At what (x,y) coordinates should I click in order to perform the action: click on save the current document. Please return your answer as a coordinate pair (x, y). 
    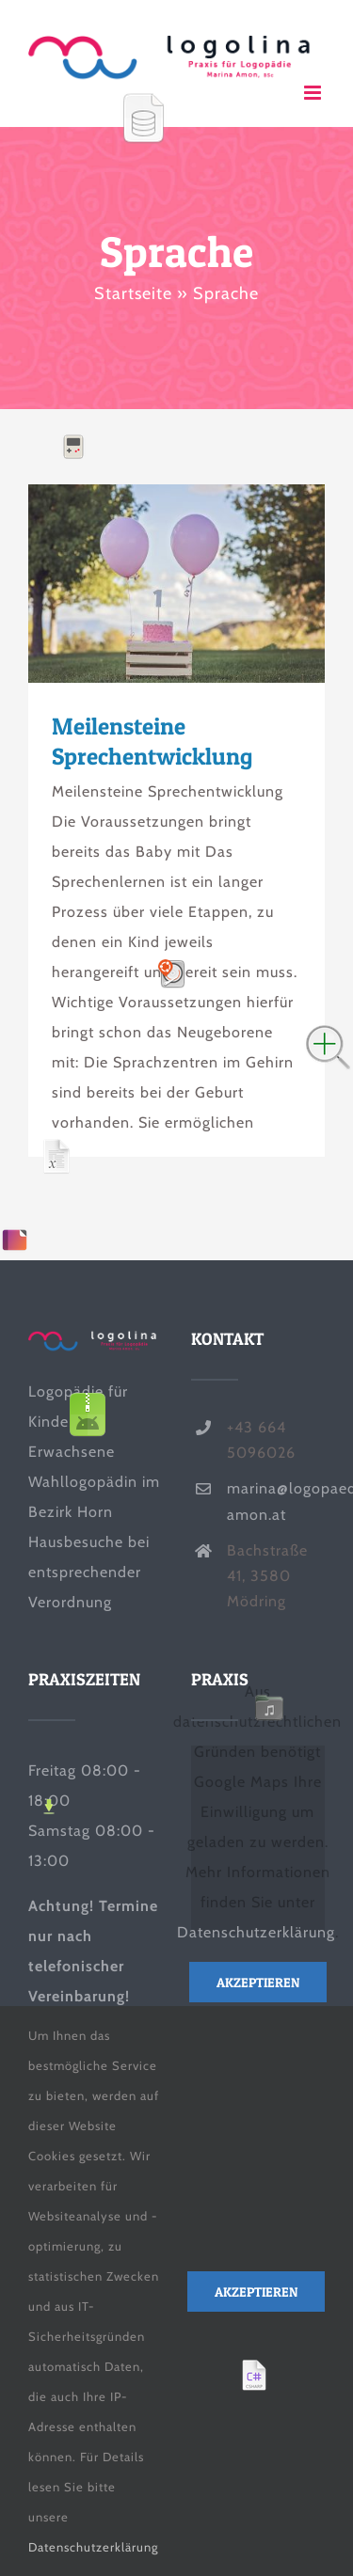
    Looking at the image, I should click on (49, 1806).